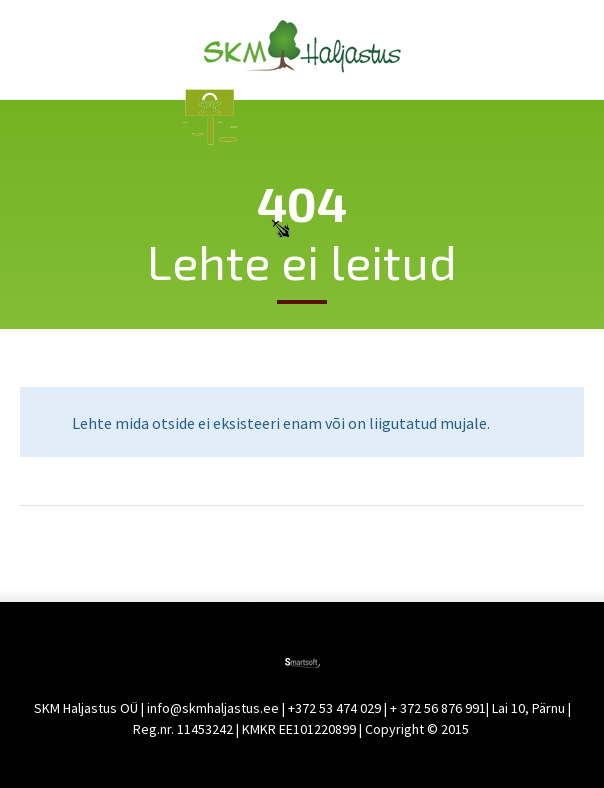  I want to click on attack or combat action button, so click(280, 228).